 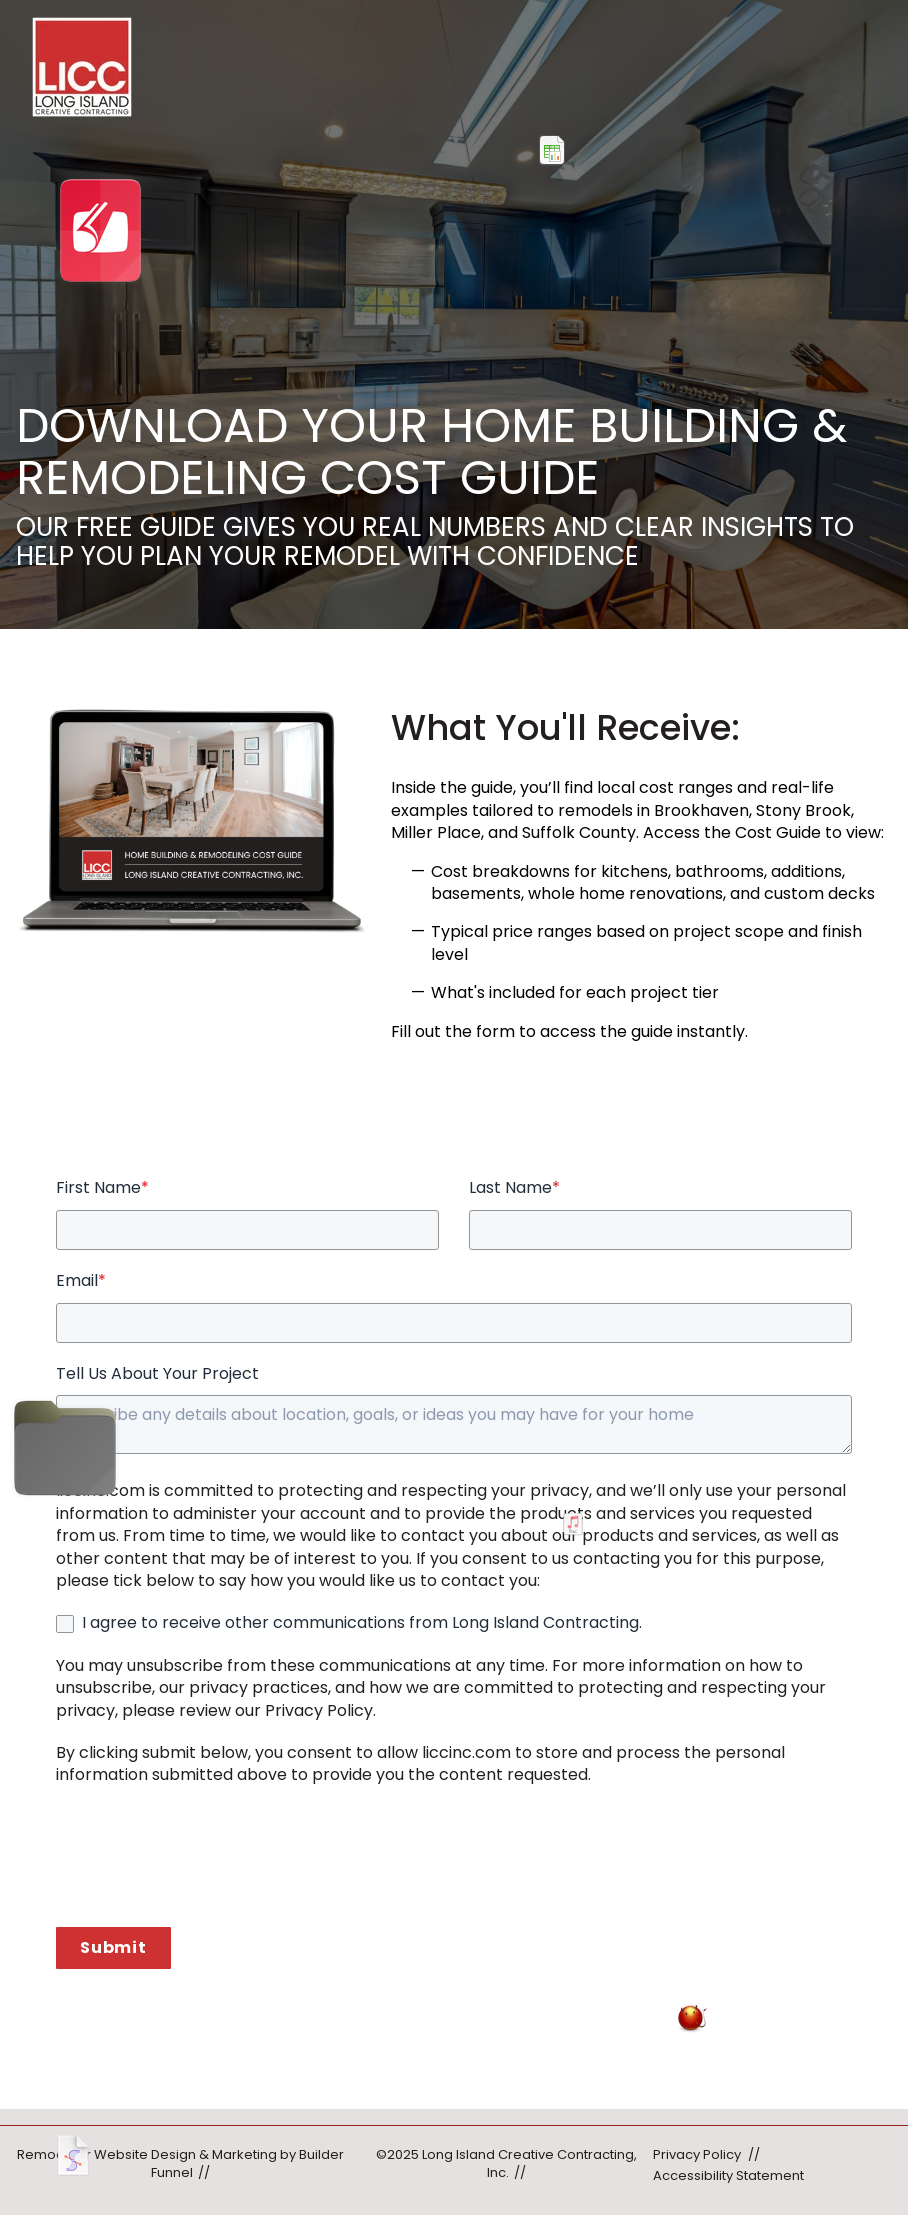 I want to click on openoffice calc spreadsheet file, so click(x=552, y=150).